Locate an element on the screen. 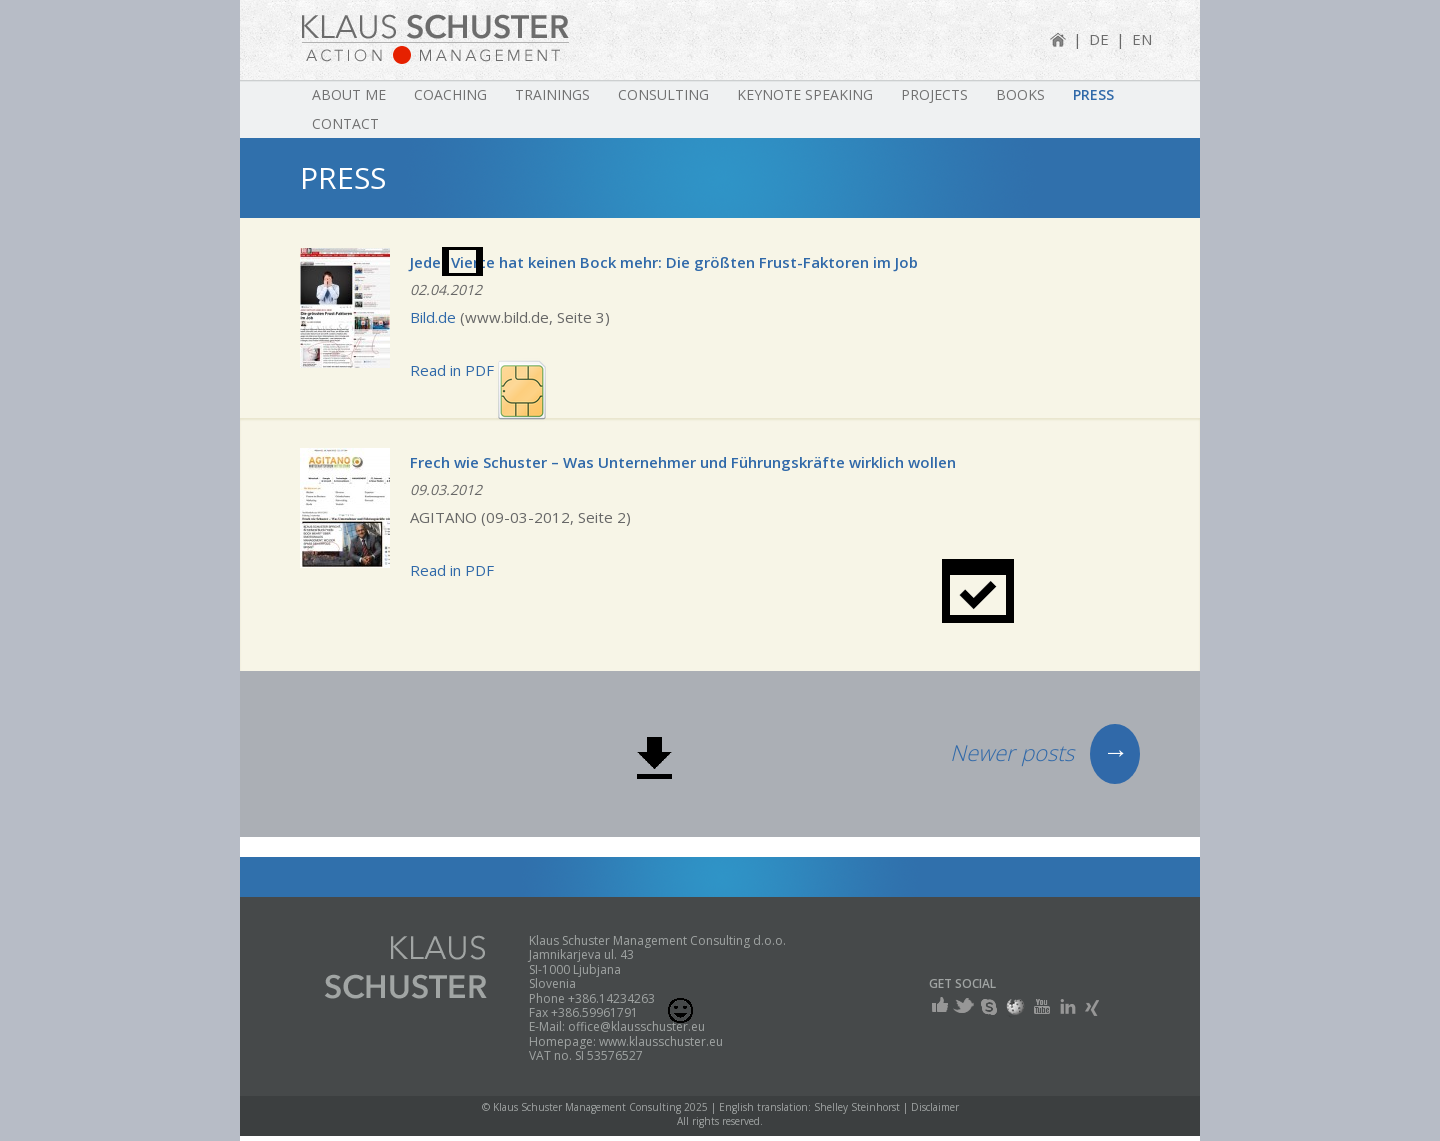  indicates a verified domain or website is located at coordinates (978, 591).